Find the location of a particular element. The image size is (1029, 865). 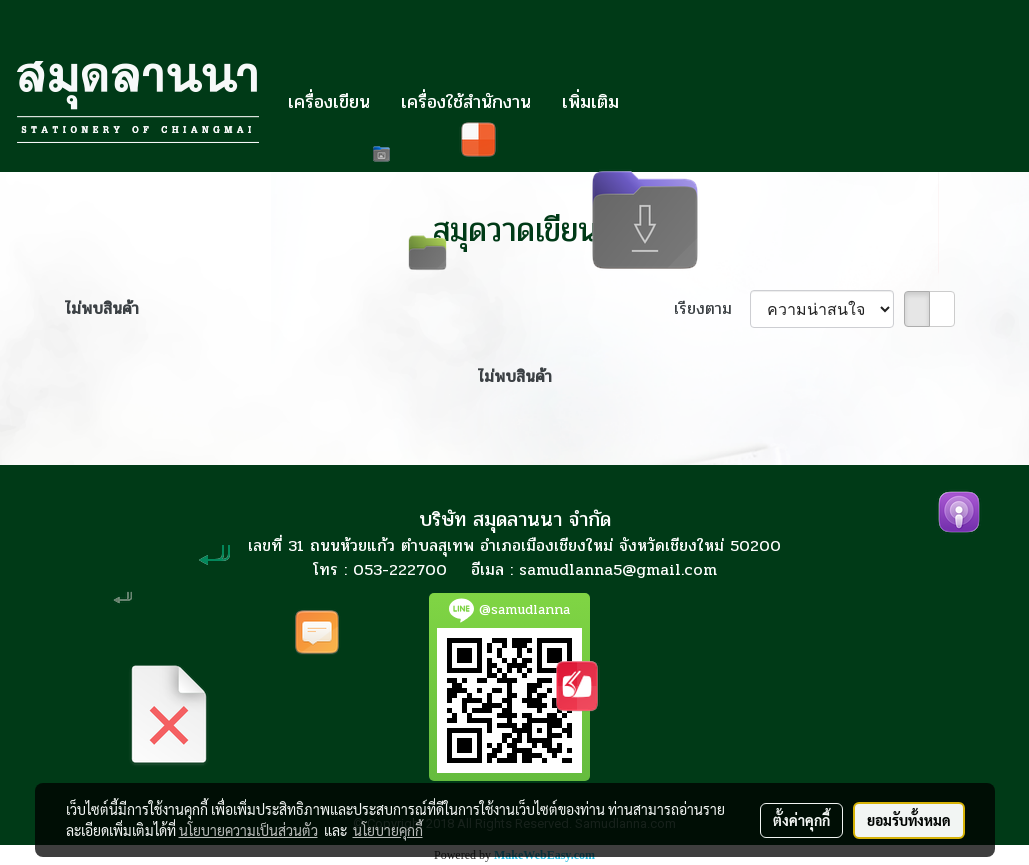

open chatty messaging app is located at coordinates (317, 632).